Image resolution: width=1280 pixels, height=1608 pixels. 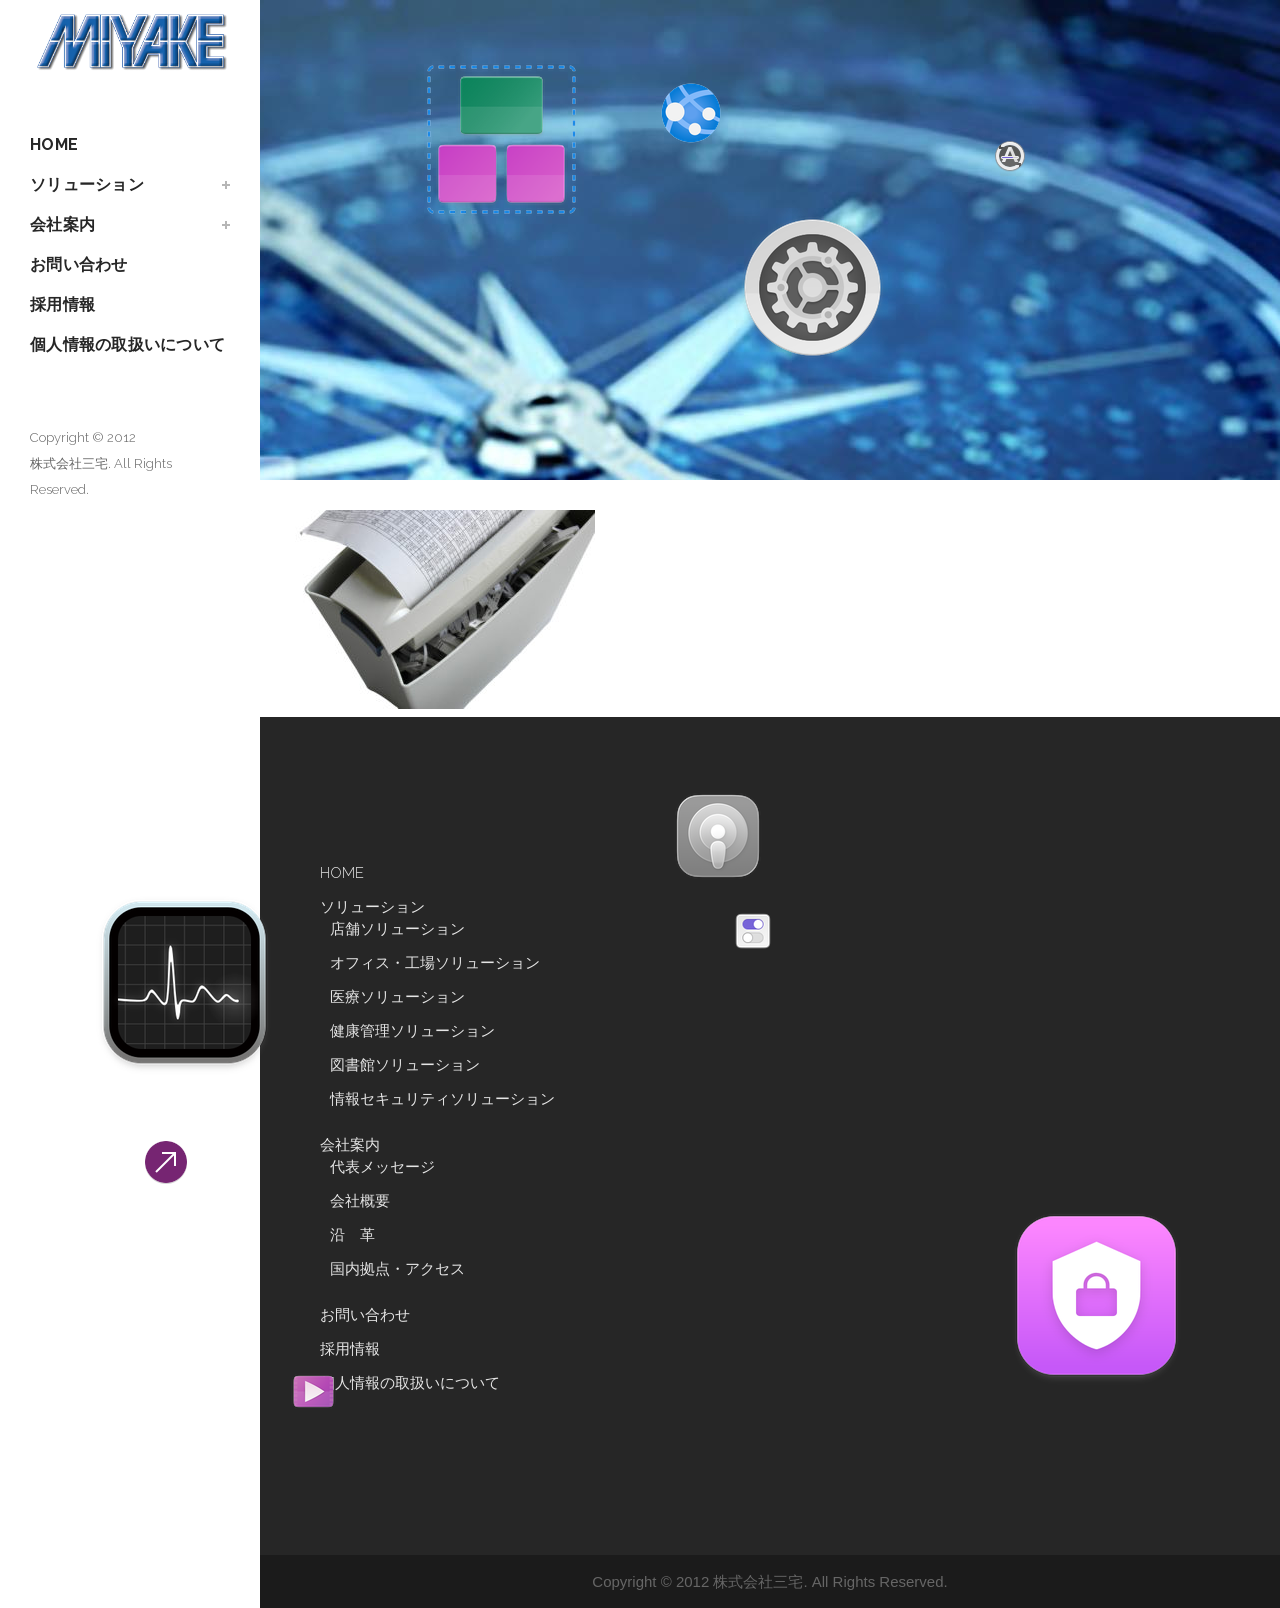 I want to click on check for available software updates, so click(x=1010, y=156).